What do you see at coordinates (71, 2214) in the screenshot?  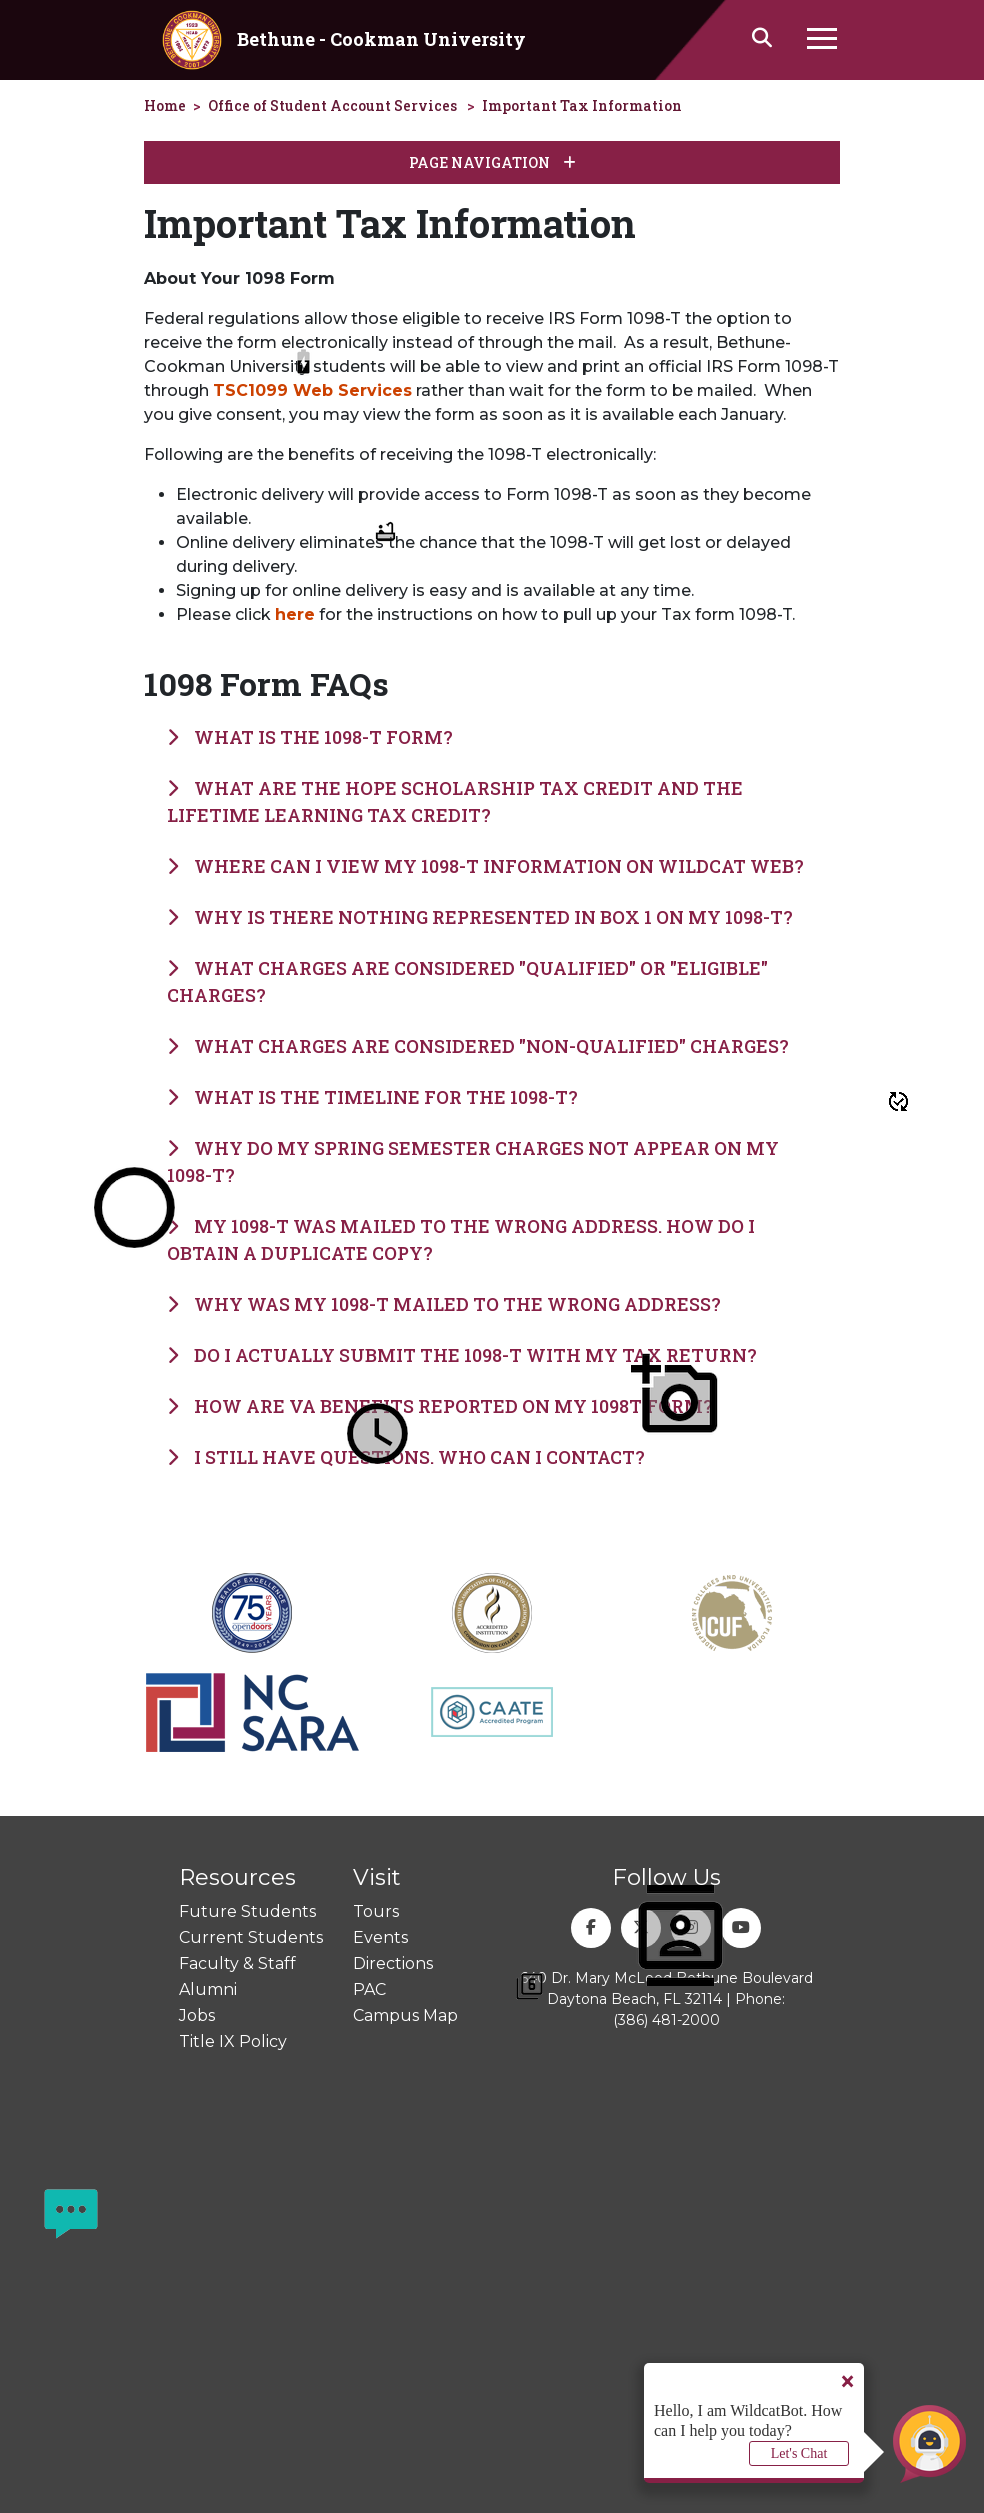 I see `open chat or messaging` at bounding box center [71, 2214].